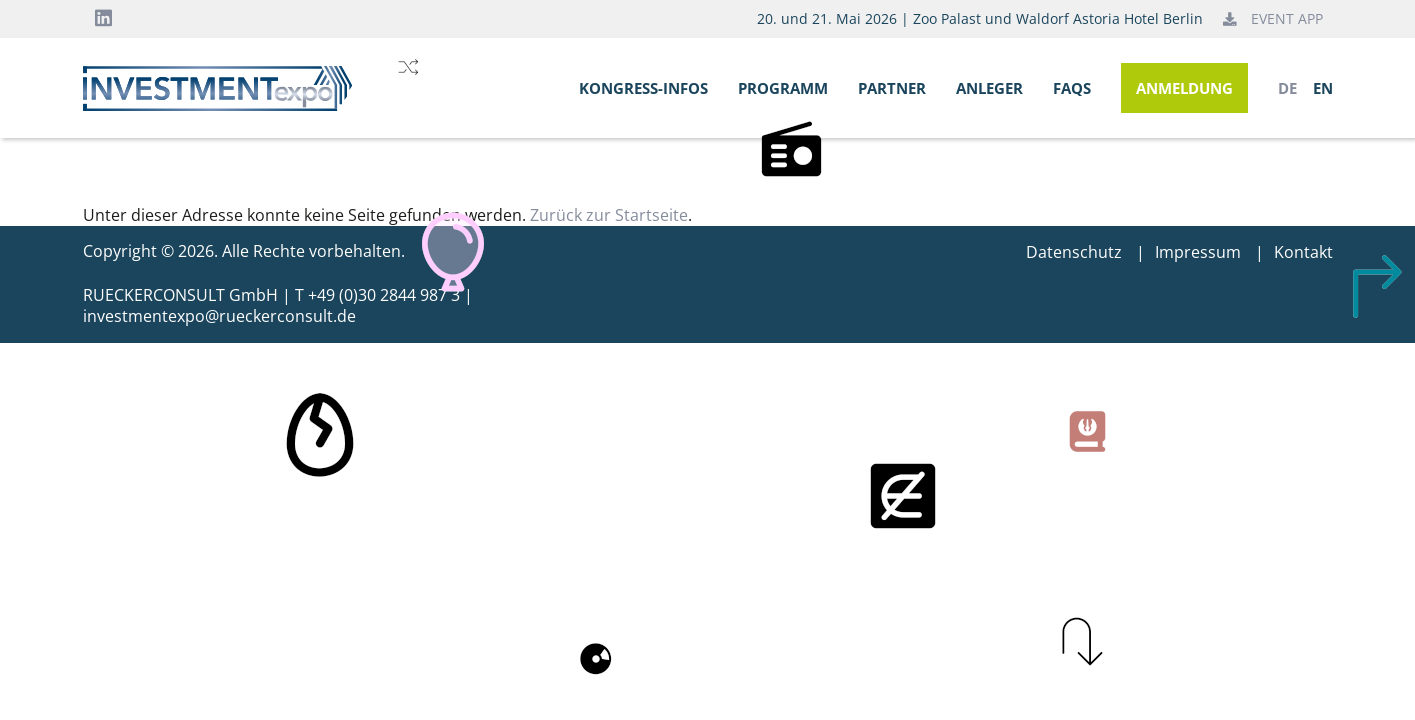  What do you see at coordinates (1372, 286) in the screenshot?
I see `forward or share content` at bounding box center [1372, 286].